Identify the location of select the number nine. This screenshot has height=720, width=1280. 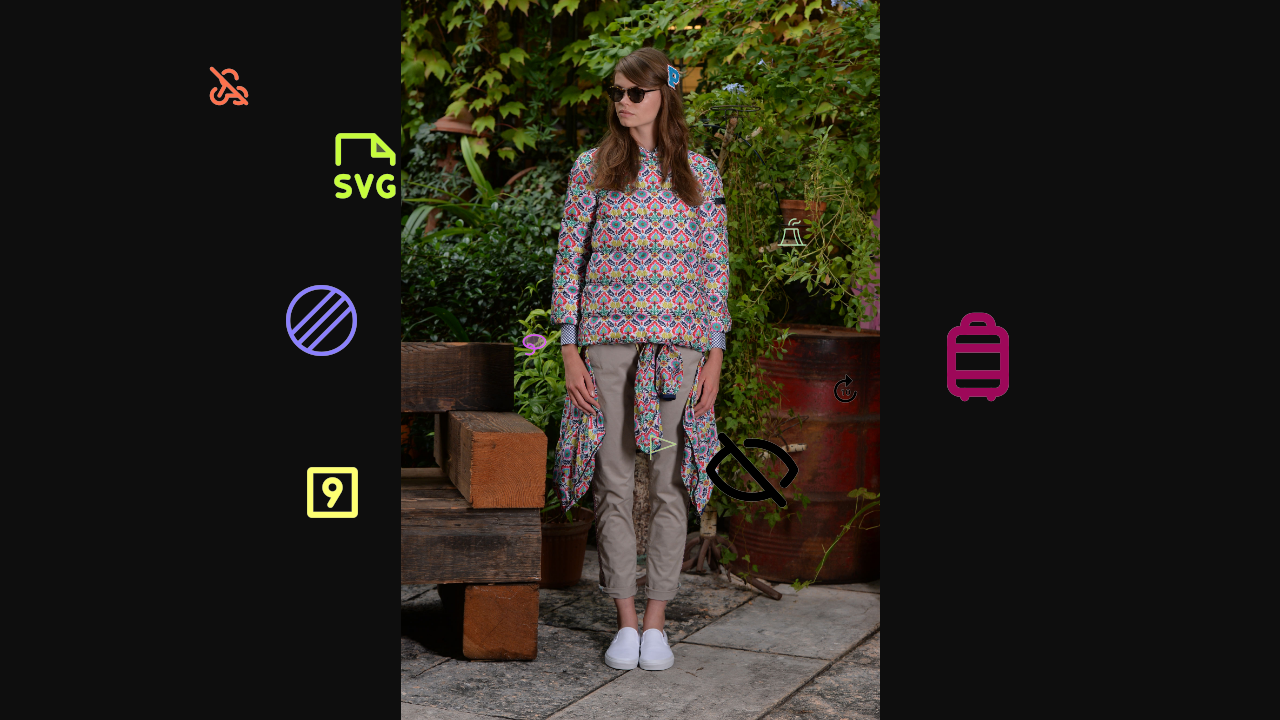
(332, 492).